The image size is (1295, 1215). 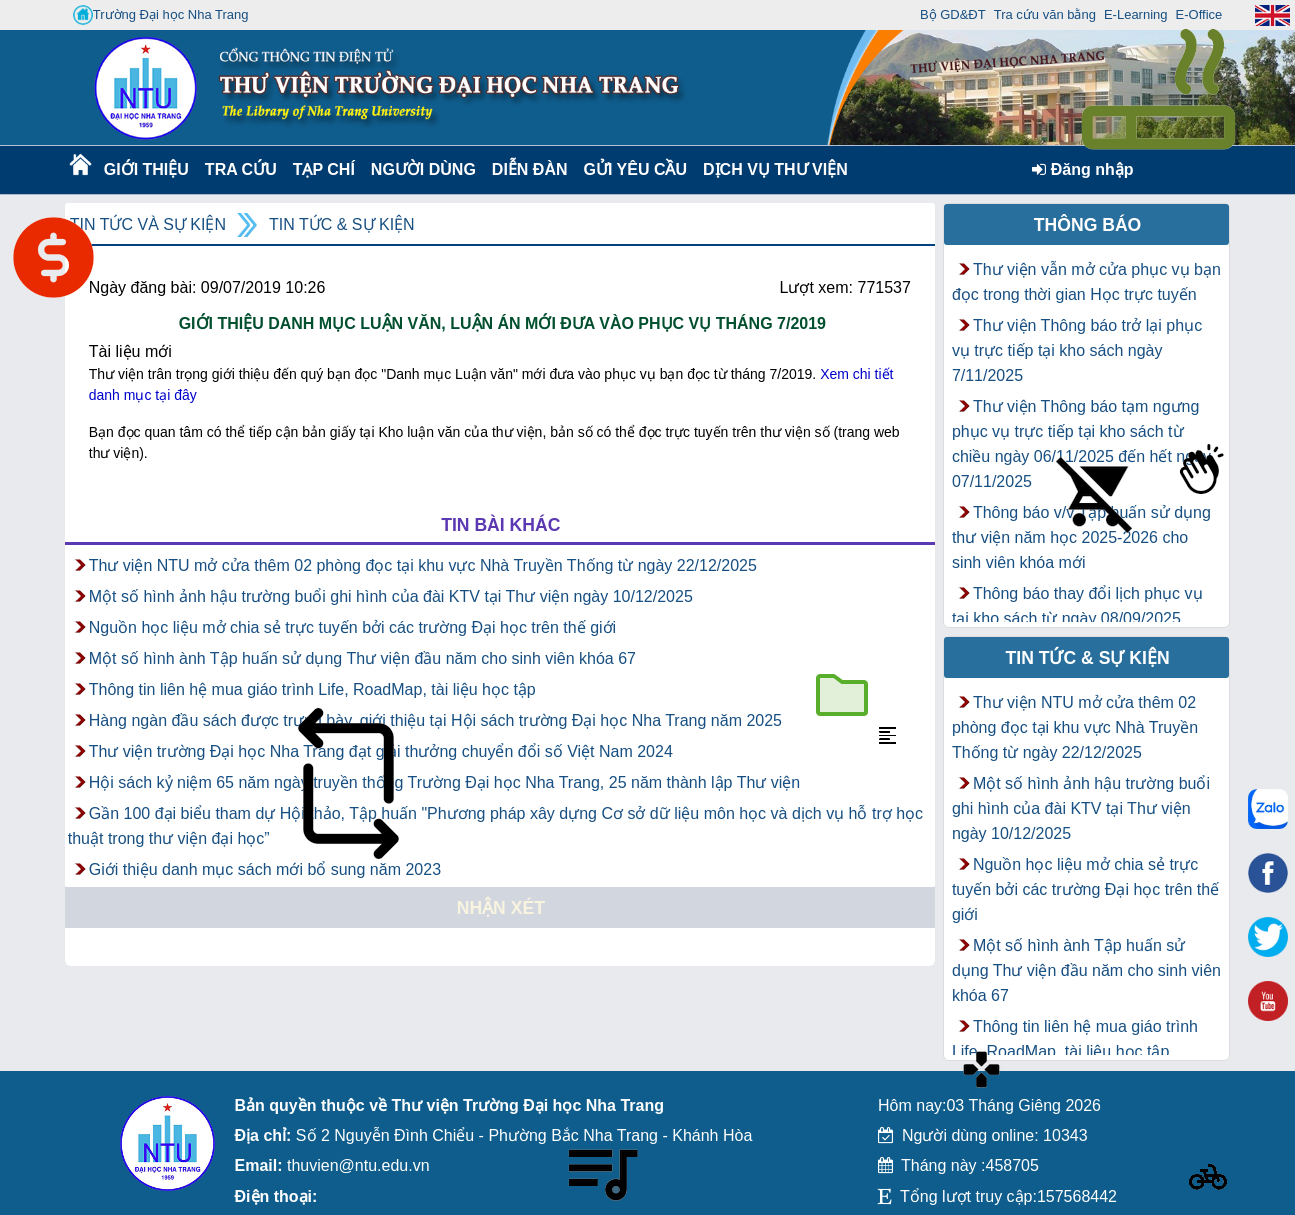 I want to click on rotate your device orientation, so click(x=348, y=783).